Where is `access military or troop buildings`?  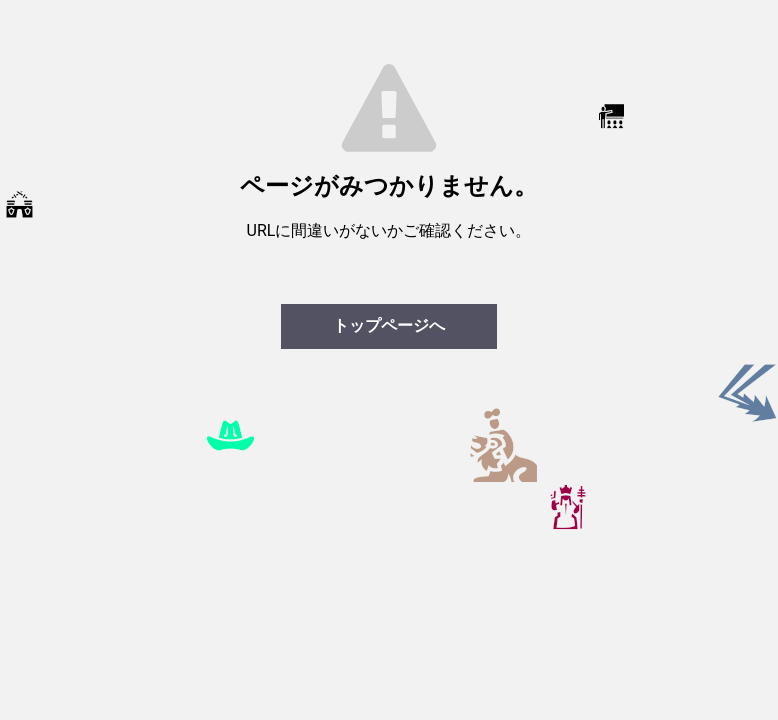 access military or troop buildings is located at coordinates (19, 204).